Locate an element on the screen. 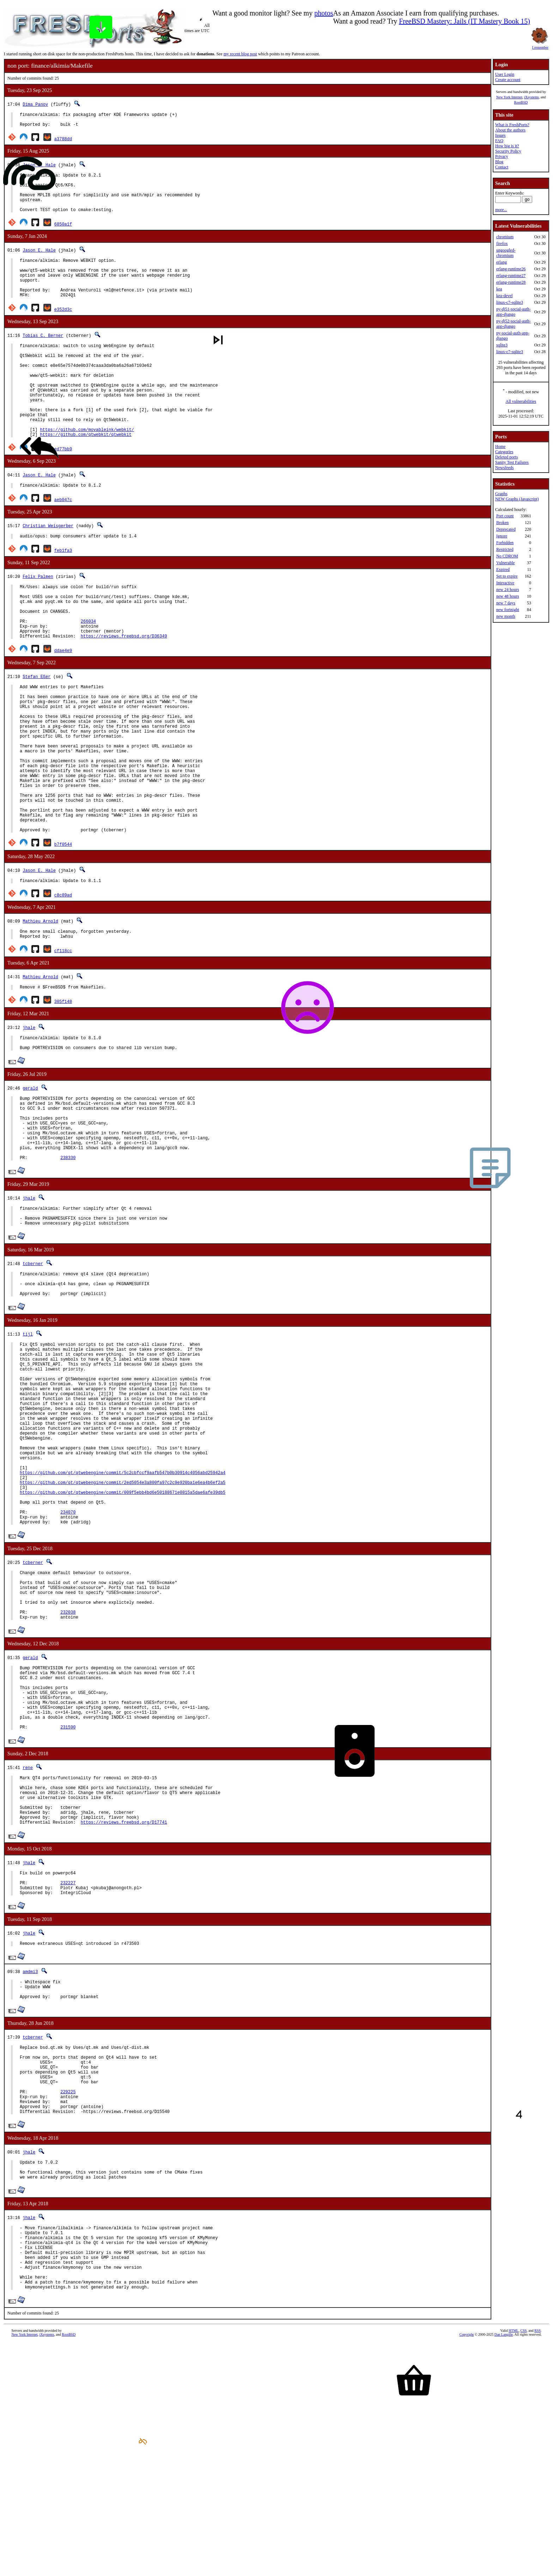 Image resolution: width=553 pixels, height=2576 pixels. download file or content is located at coordinates (101, 27).